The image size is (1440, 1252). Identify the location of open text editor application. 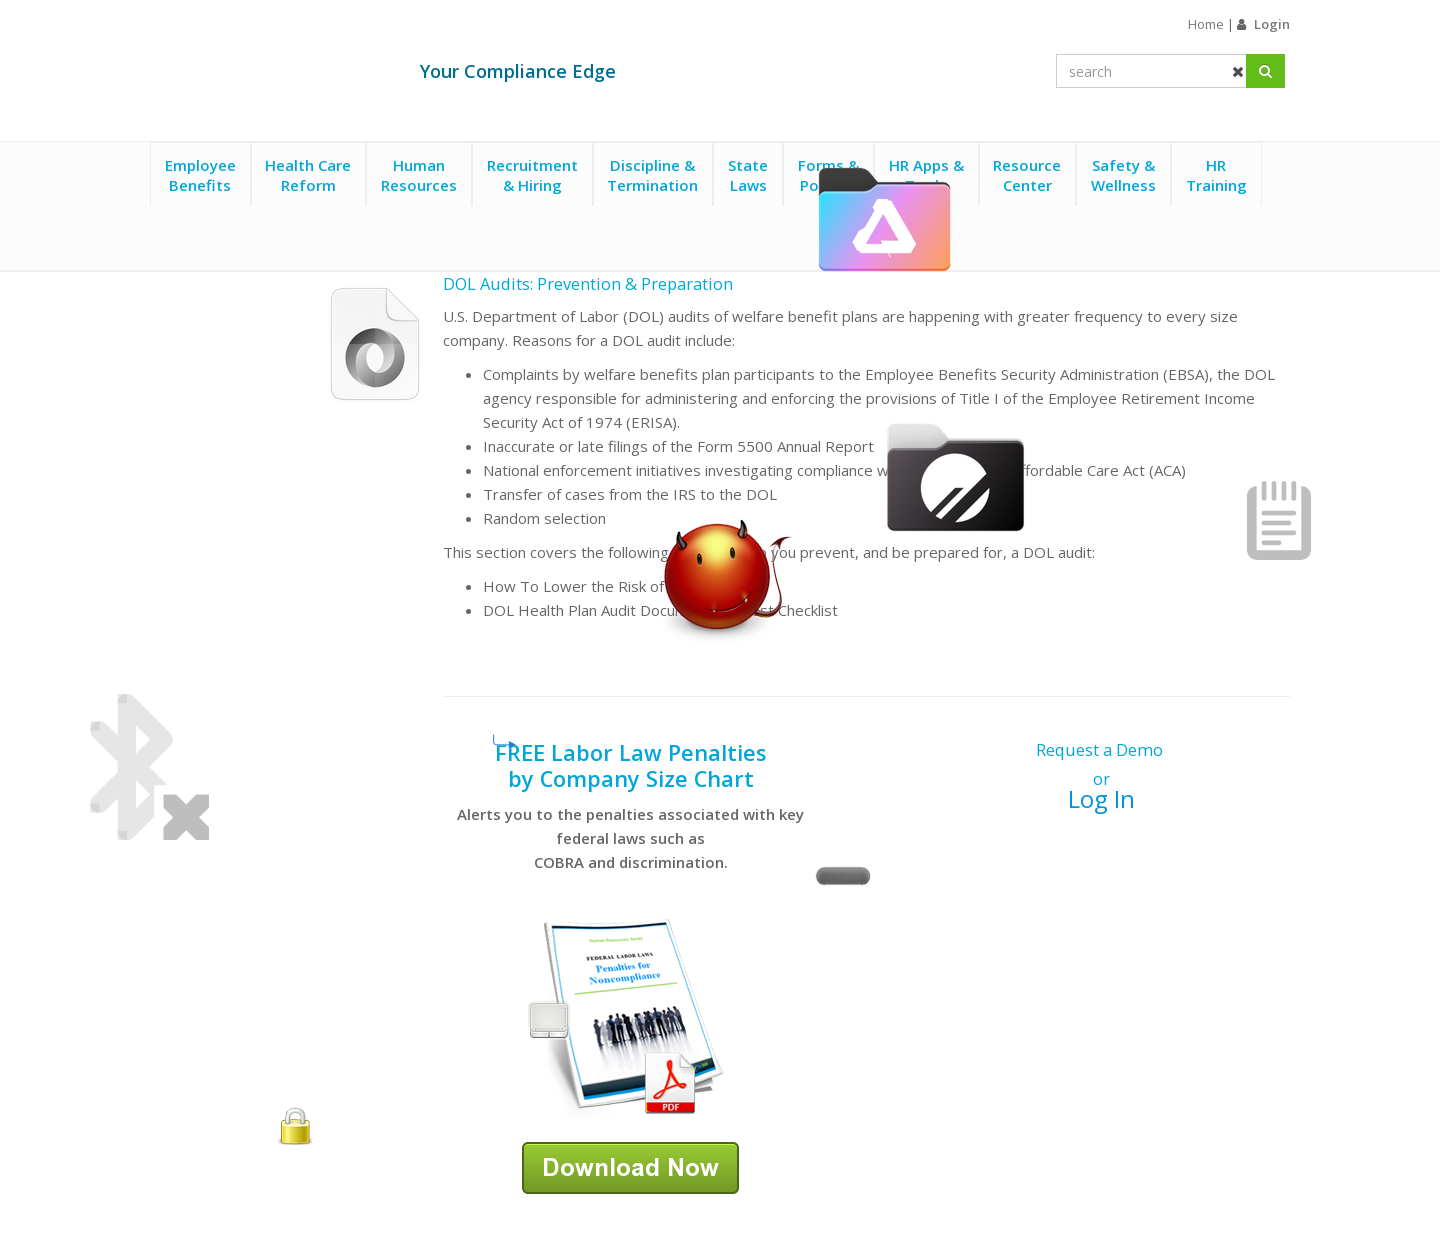
(1276, 520).